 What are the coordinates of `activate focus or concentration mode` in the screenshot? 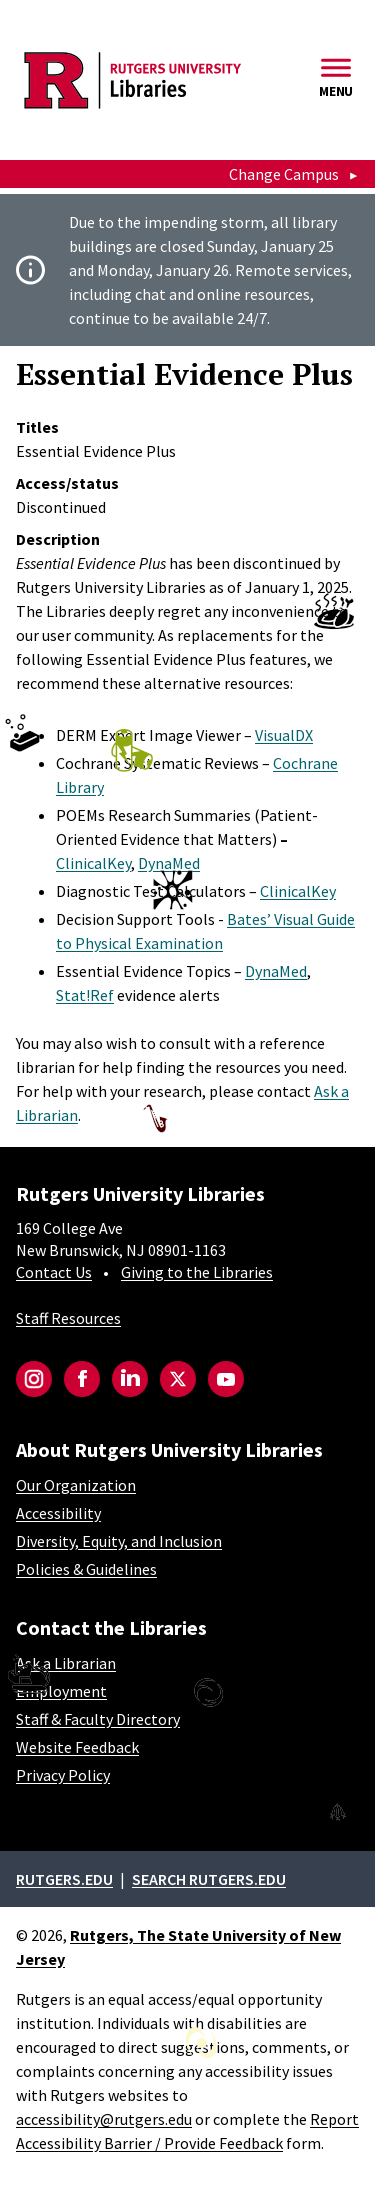 It's located at (201, 2043).